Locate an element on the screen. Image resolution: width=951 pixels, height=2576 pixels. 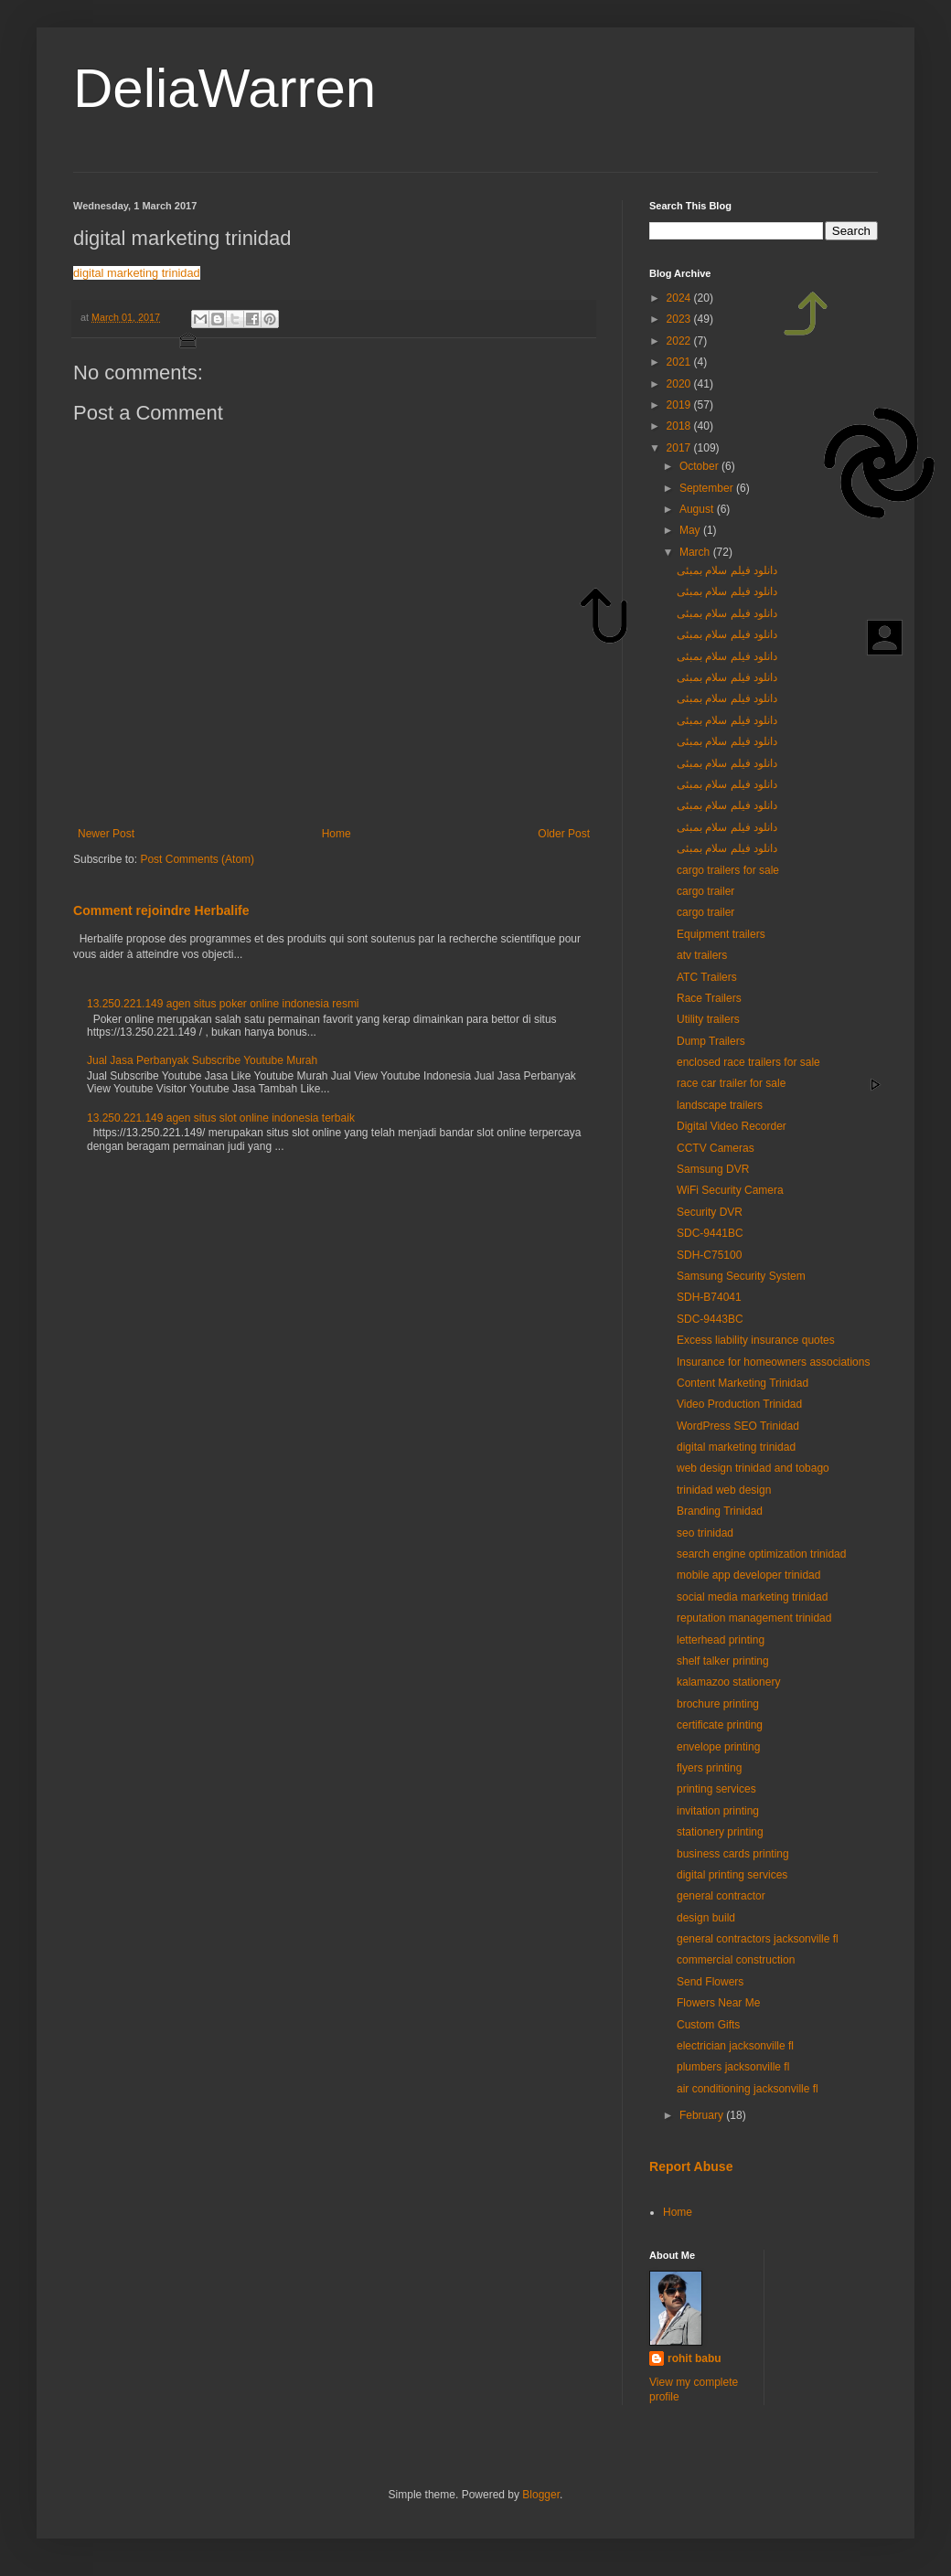
play media or video content is located at coordinates (874, 1084).